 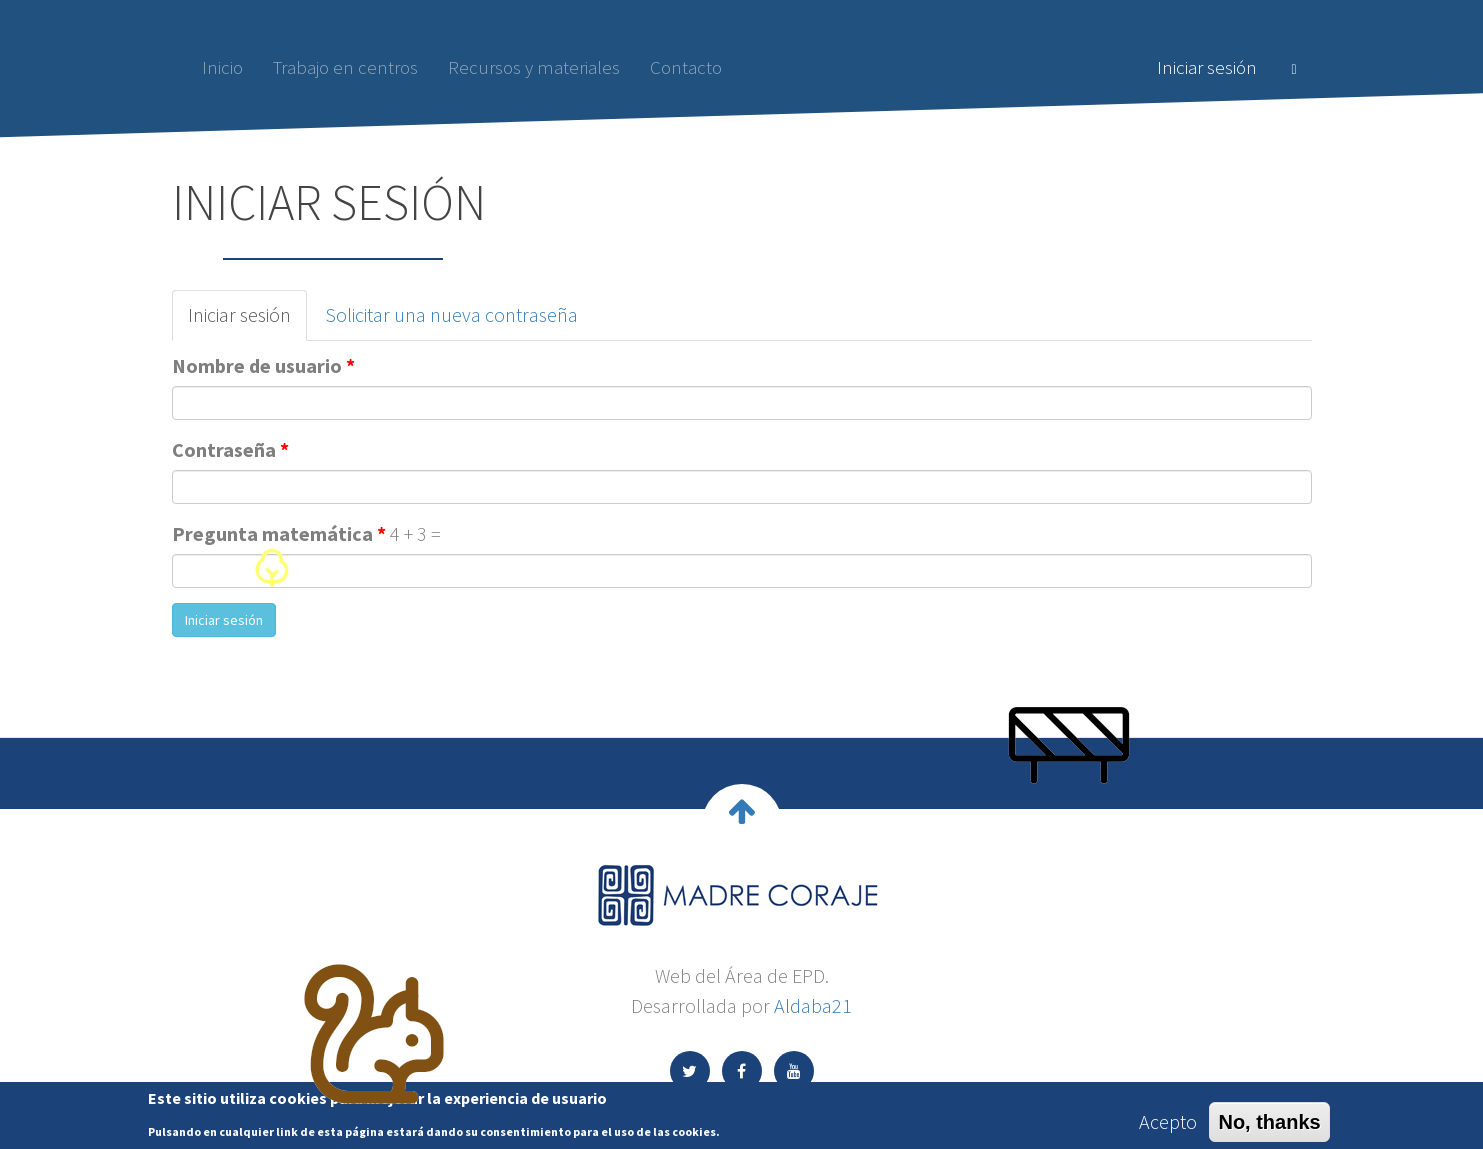 I want to click on indicates garden or landscaping section, so click(x=272, y=567).